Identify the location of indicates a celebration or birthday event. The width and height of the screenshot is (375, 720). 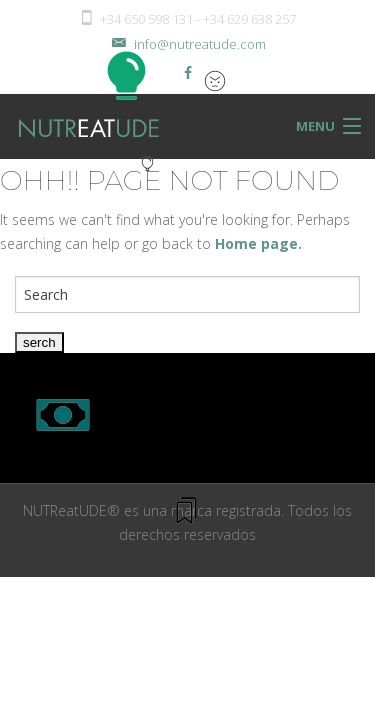
(147, 163).